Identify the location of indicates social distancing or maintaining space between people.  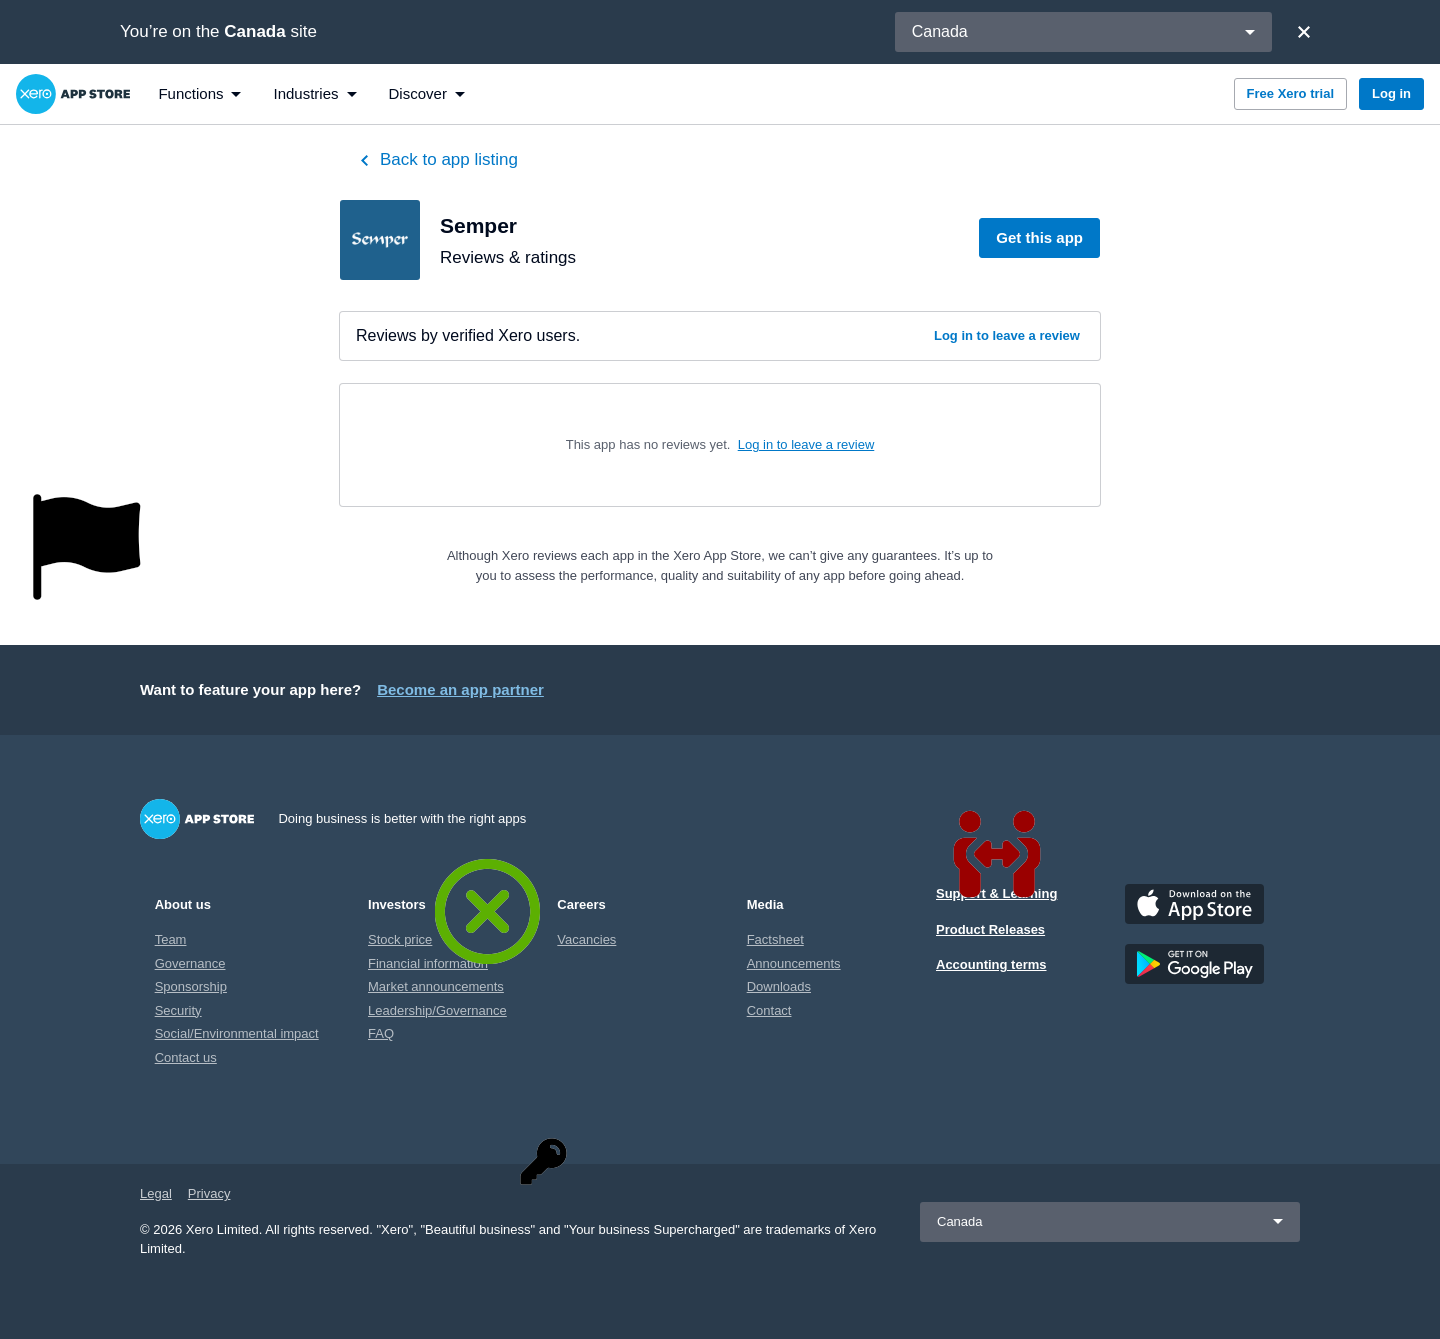
(997, 854).